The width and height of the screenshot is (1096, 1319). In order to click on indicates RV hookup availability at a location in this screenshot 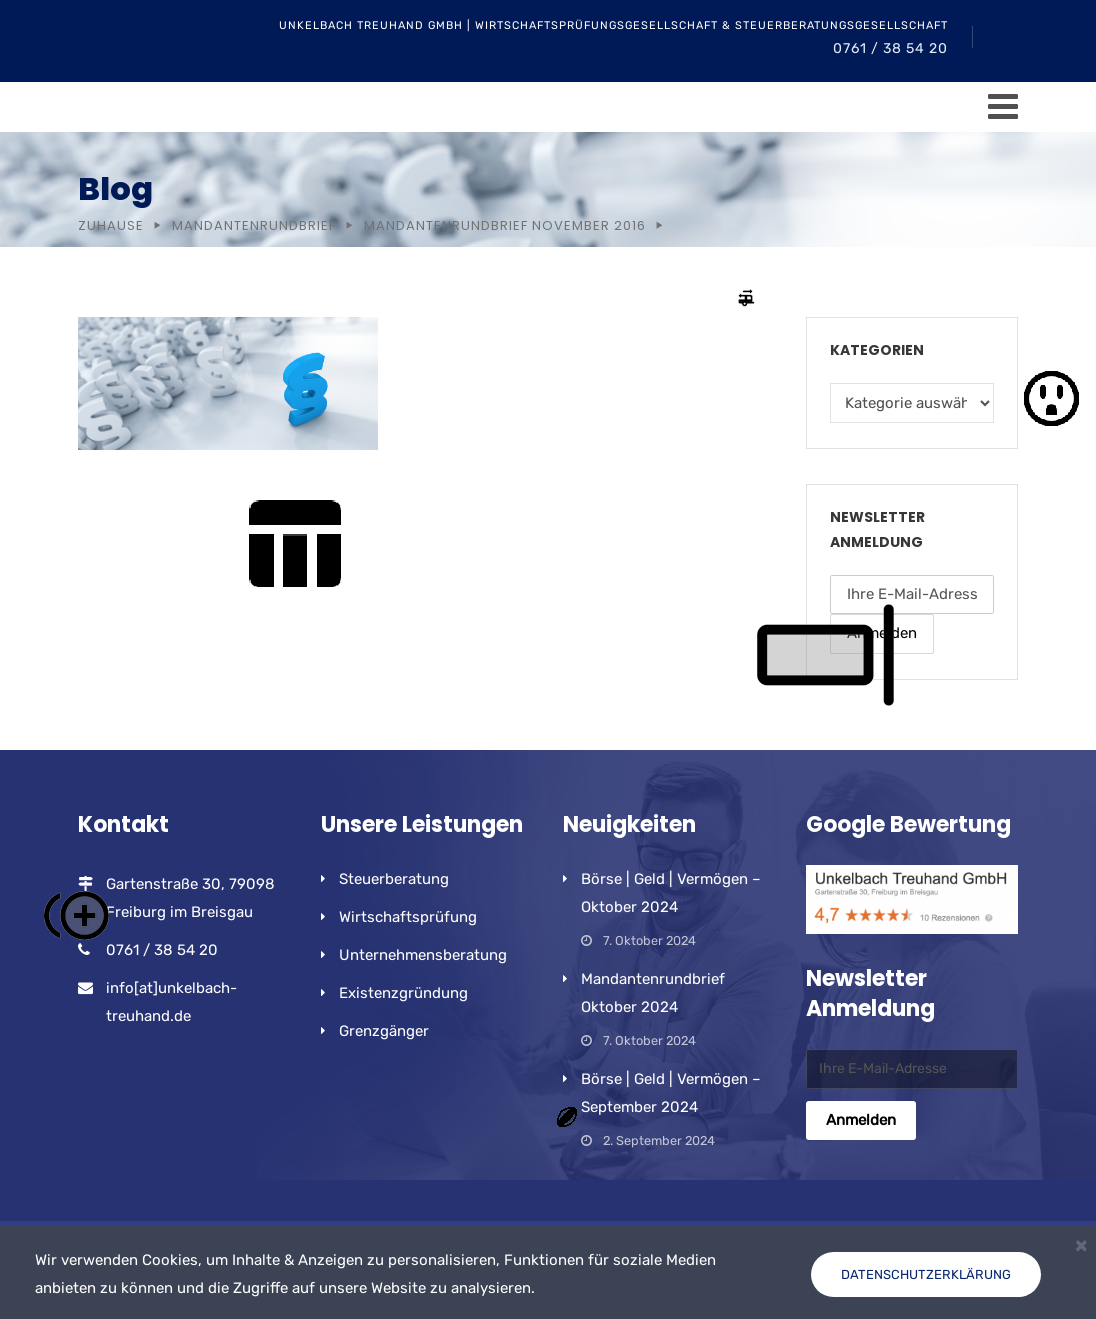, I will do `click(745, 297)`.